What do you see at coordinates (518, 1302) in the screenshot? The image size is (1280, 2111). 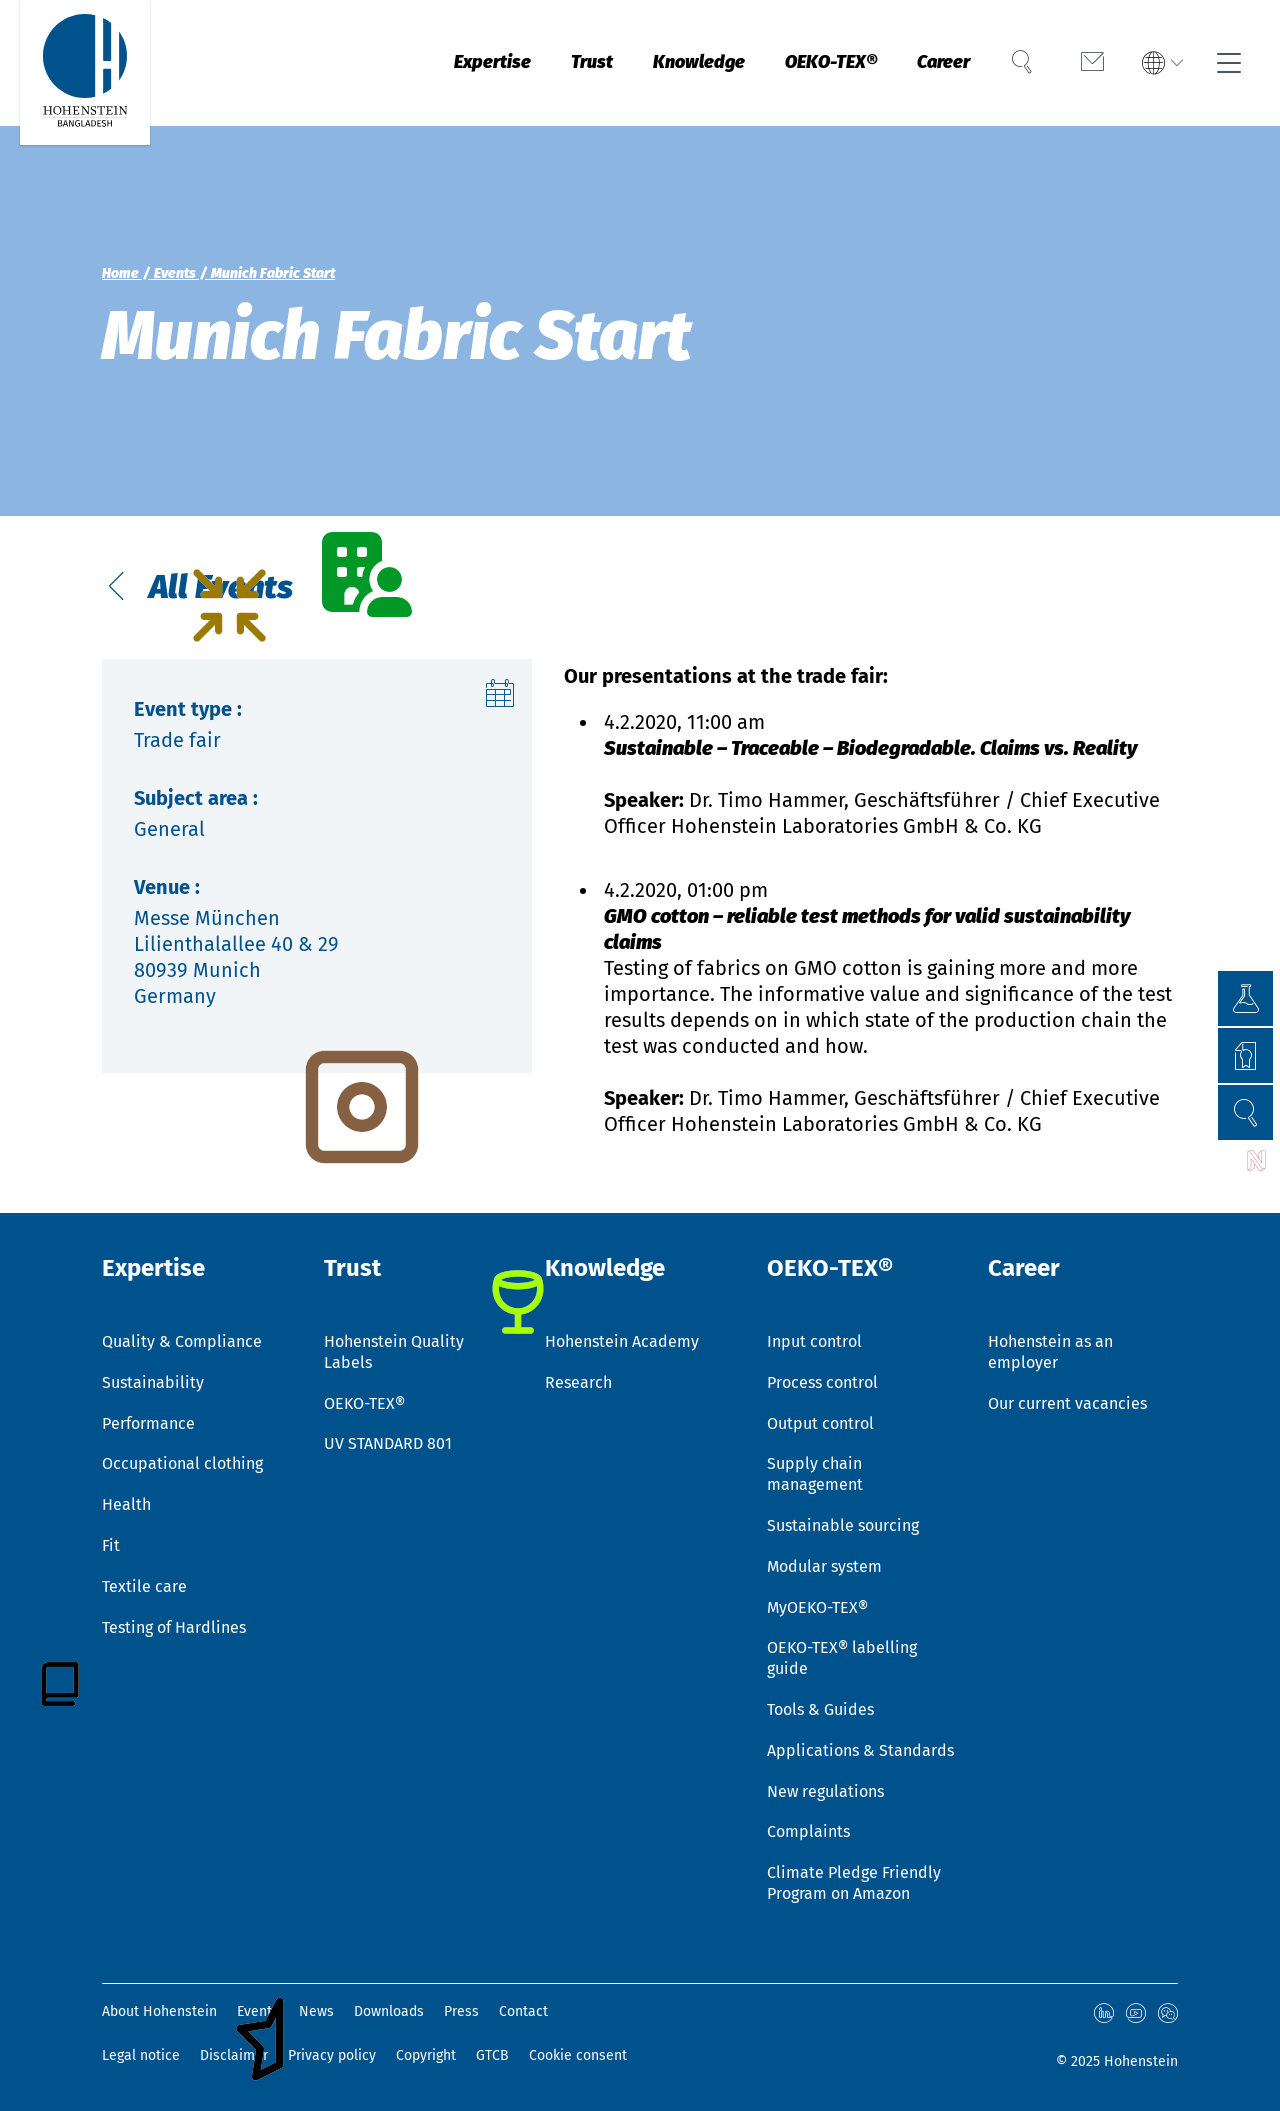 I see `view cocktail or drink menu` at bounding box center [518, 1302].